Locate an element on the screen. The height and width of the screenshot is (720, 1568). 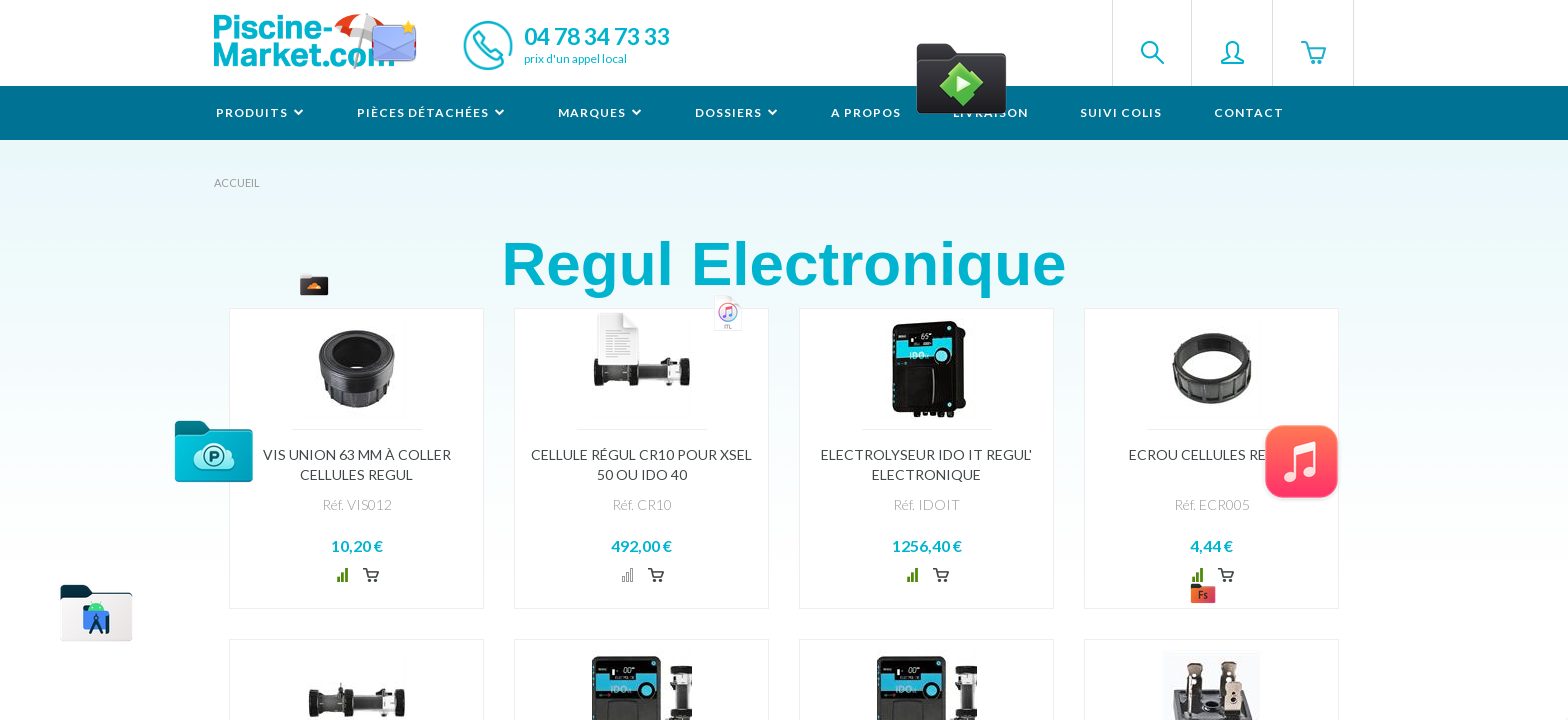
a text document file preview is located at coordinates (618, 340).